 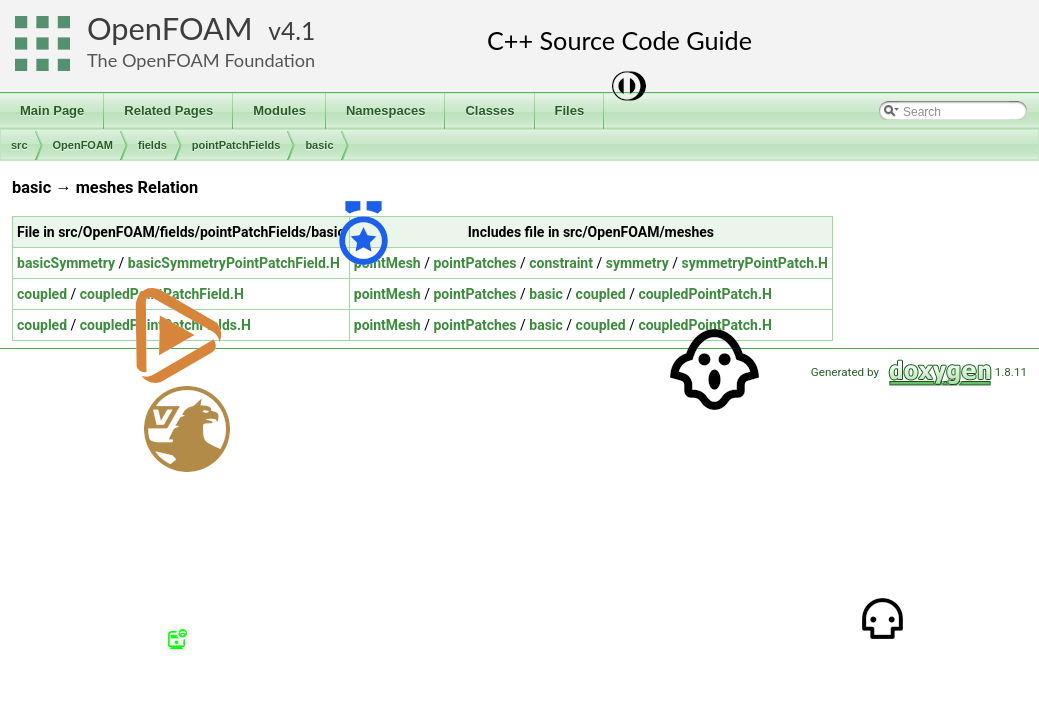 I want to click on pay with Diners Club credit card, so click(x=629, y=86).